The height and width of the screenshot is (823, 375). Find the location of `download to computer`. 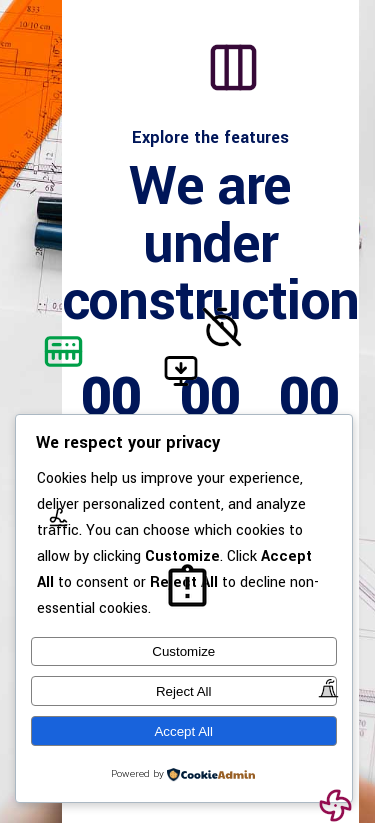

download to computer is located at coordinates (181, 371).